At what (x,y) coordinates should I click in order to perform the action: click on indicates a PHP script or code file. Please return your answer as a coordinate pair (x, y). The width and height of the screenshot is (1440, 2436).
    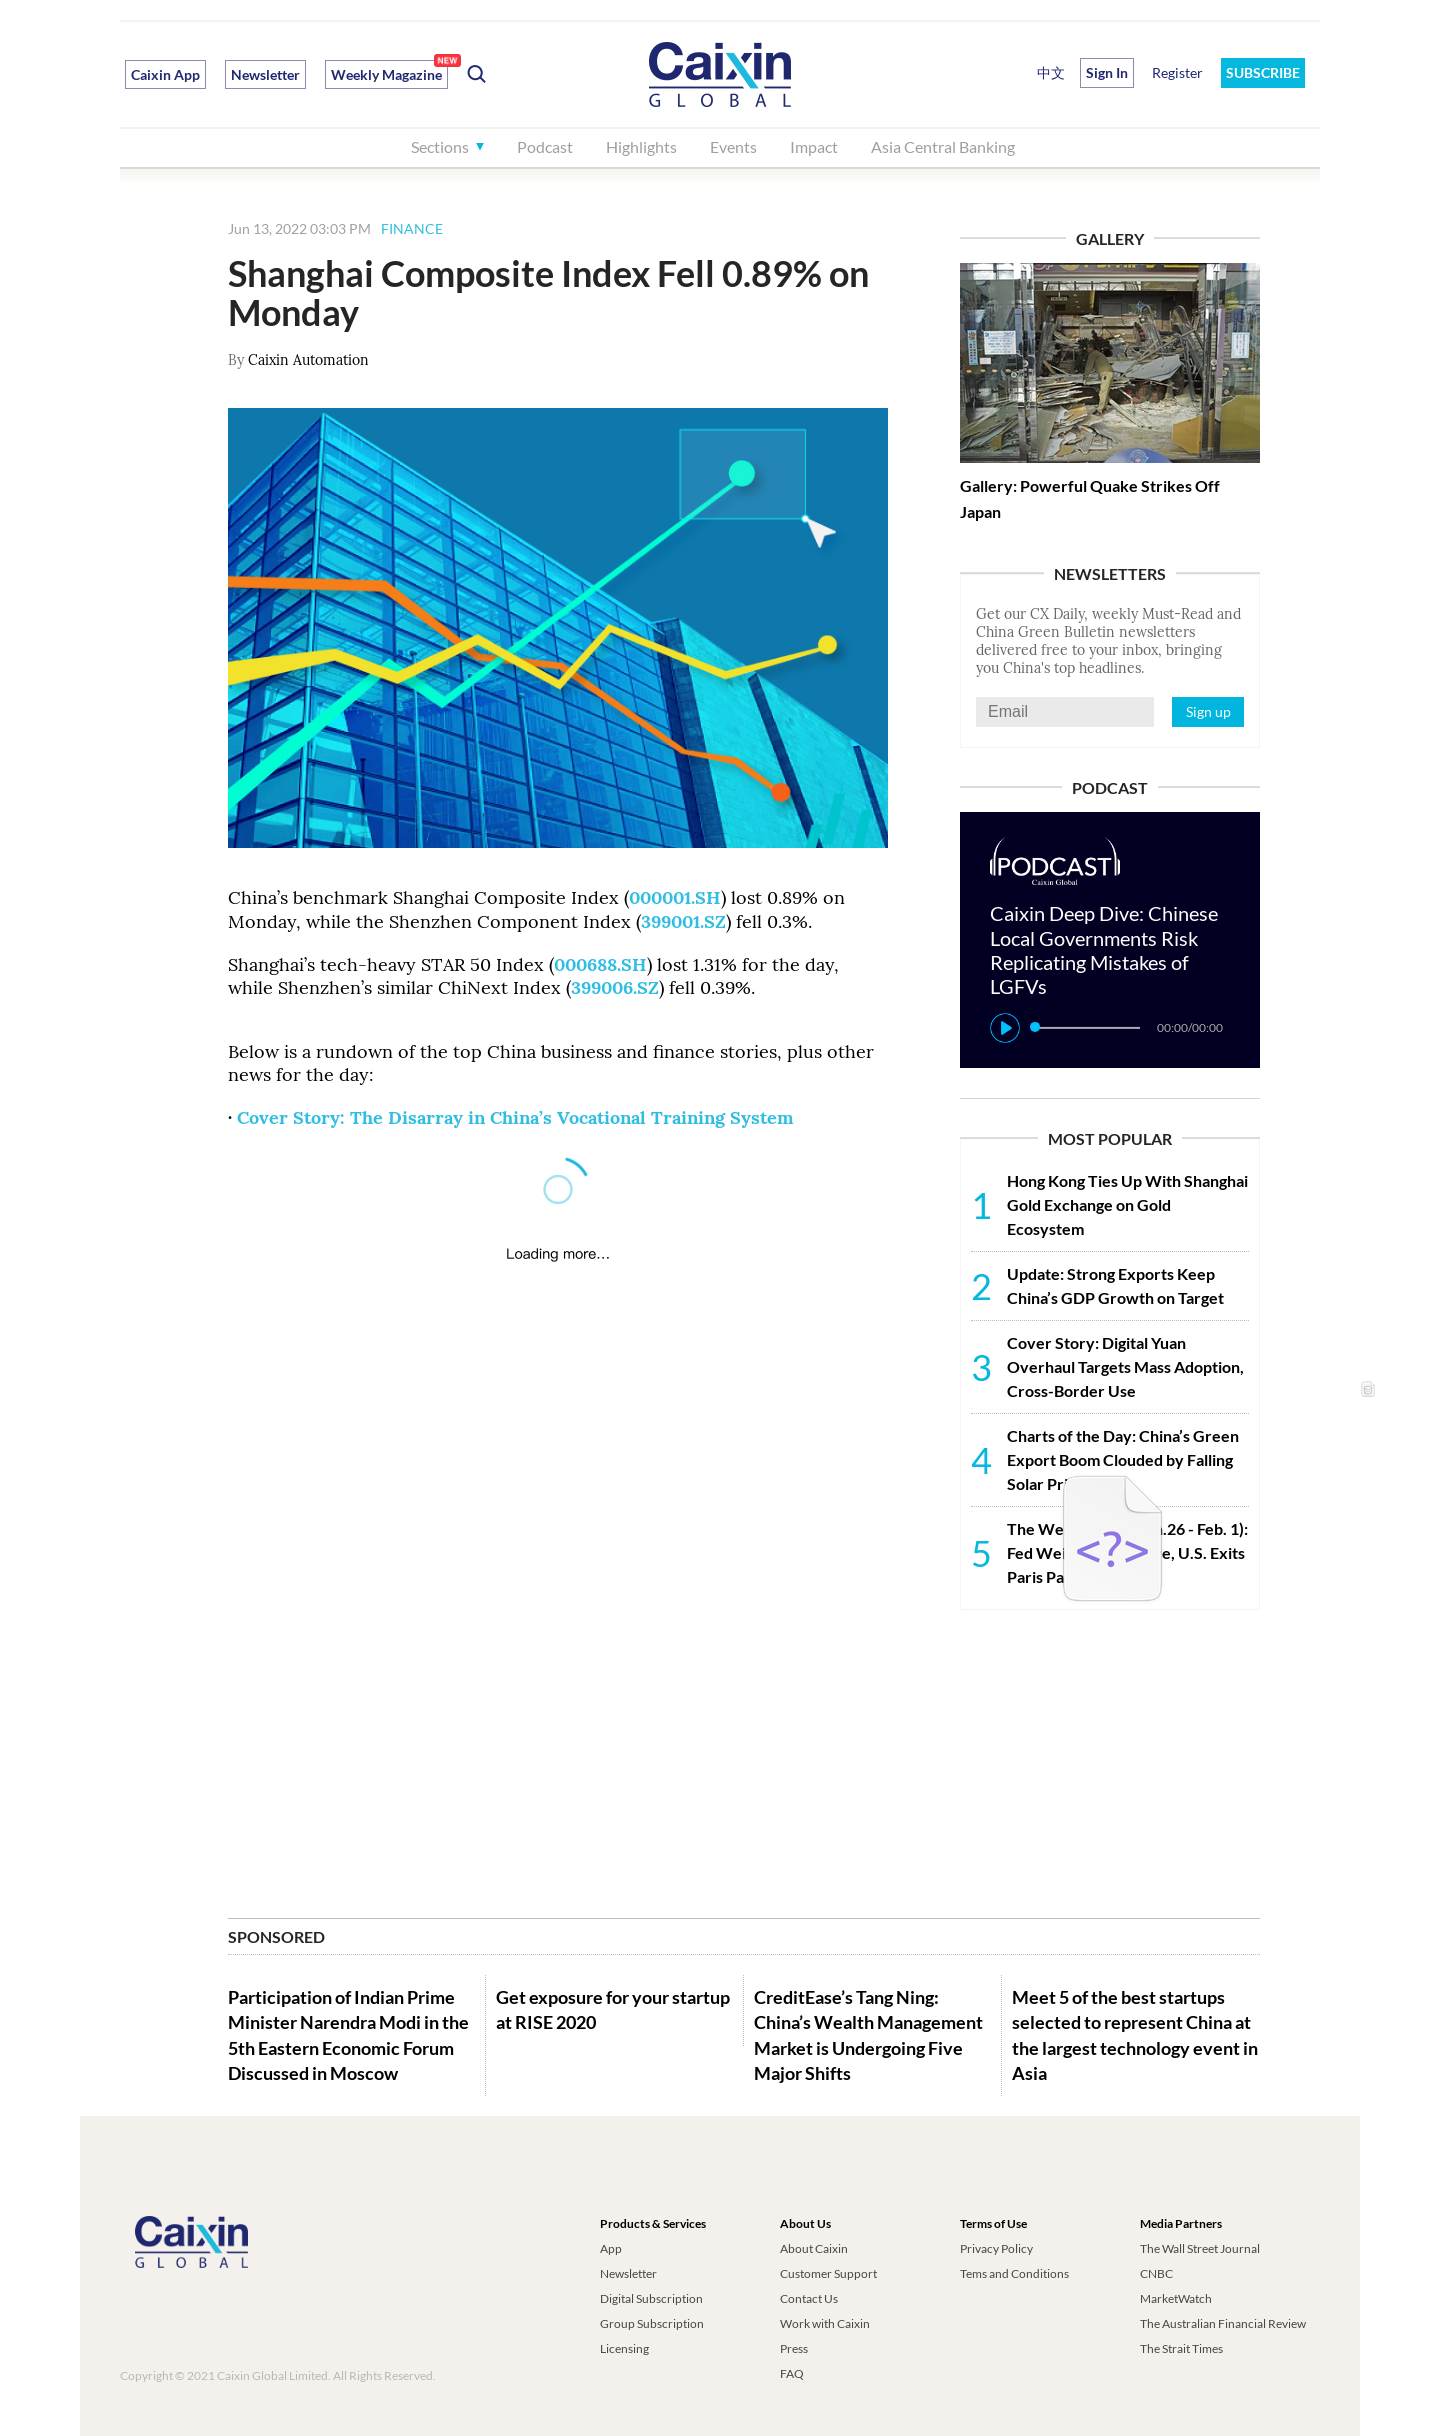
    Looking at the image, I should click on (1112, 1538).